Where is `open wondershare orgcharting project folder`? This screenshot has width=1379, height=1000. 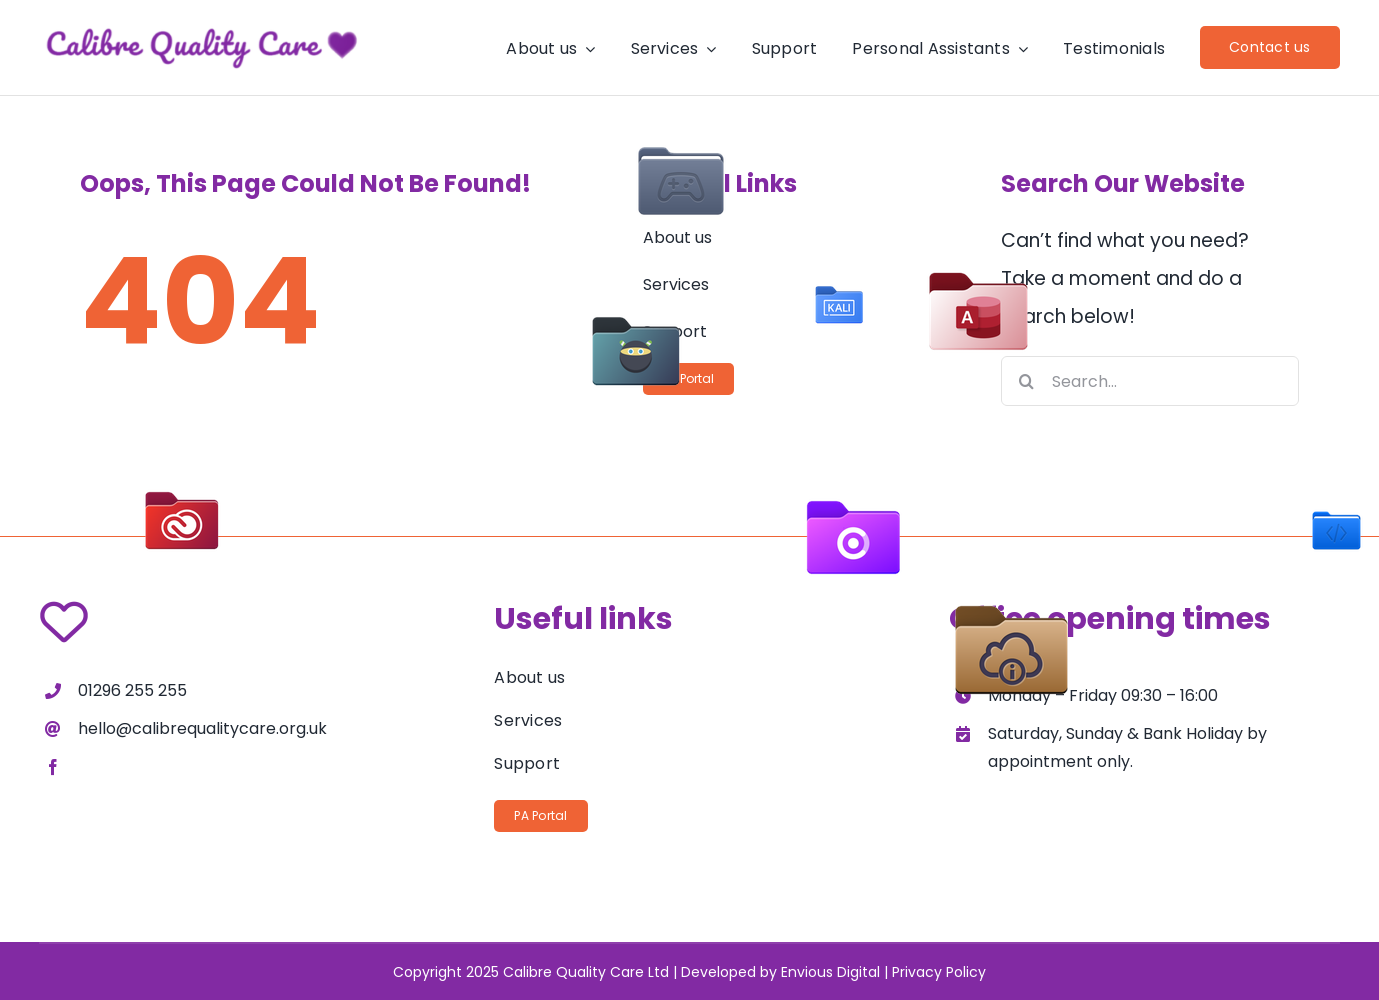
open wondershare orgcharting project folder is located at coordinates (853, 540).